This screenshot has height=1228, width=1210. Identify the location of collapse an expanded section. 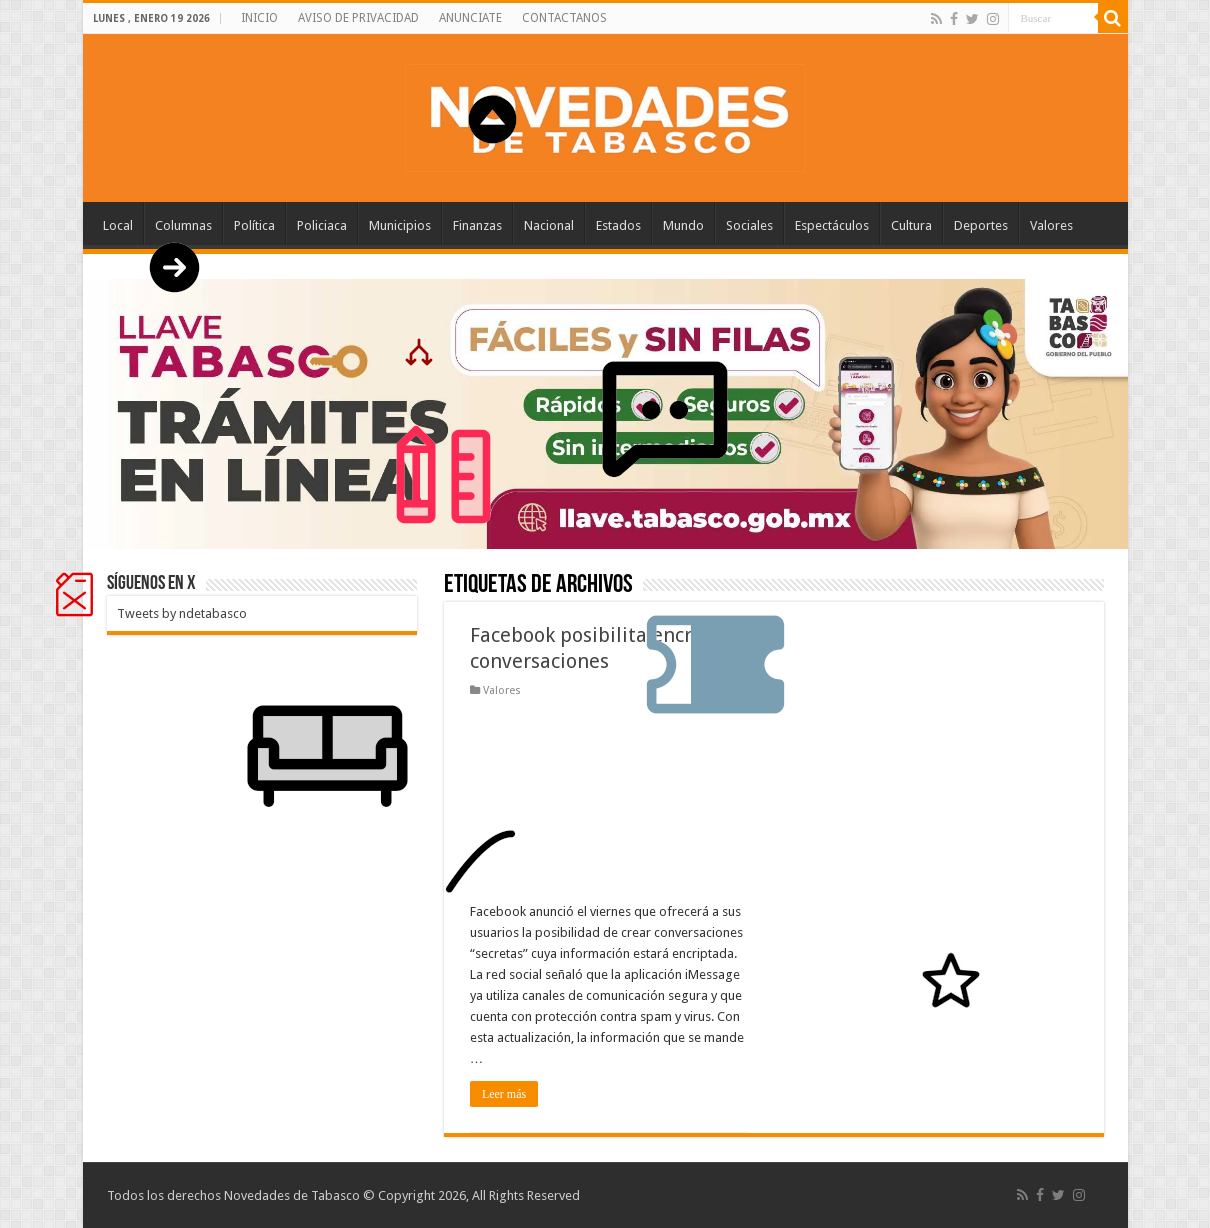
(492, 119).